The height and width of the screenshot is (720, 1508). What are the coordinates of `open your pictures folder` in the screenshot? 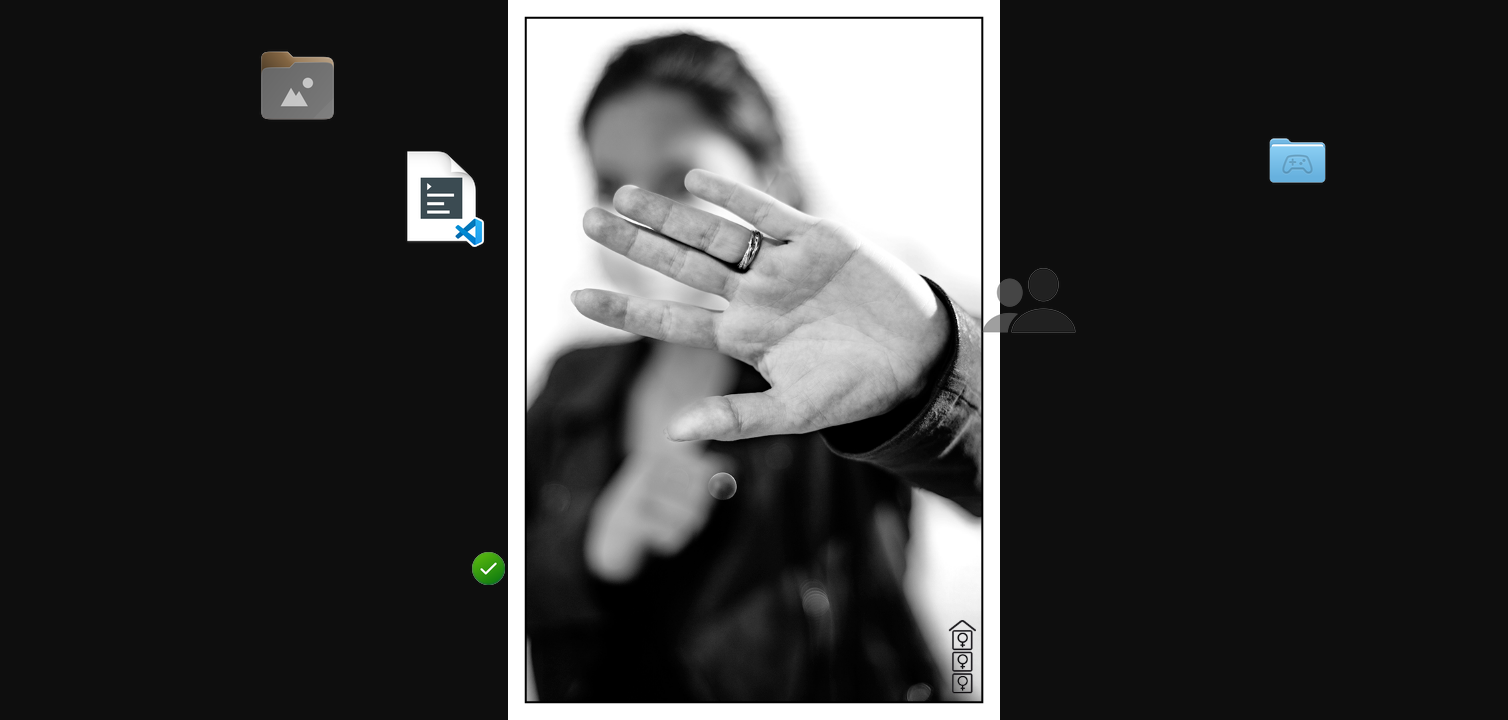 It's located at (297, 85).